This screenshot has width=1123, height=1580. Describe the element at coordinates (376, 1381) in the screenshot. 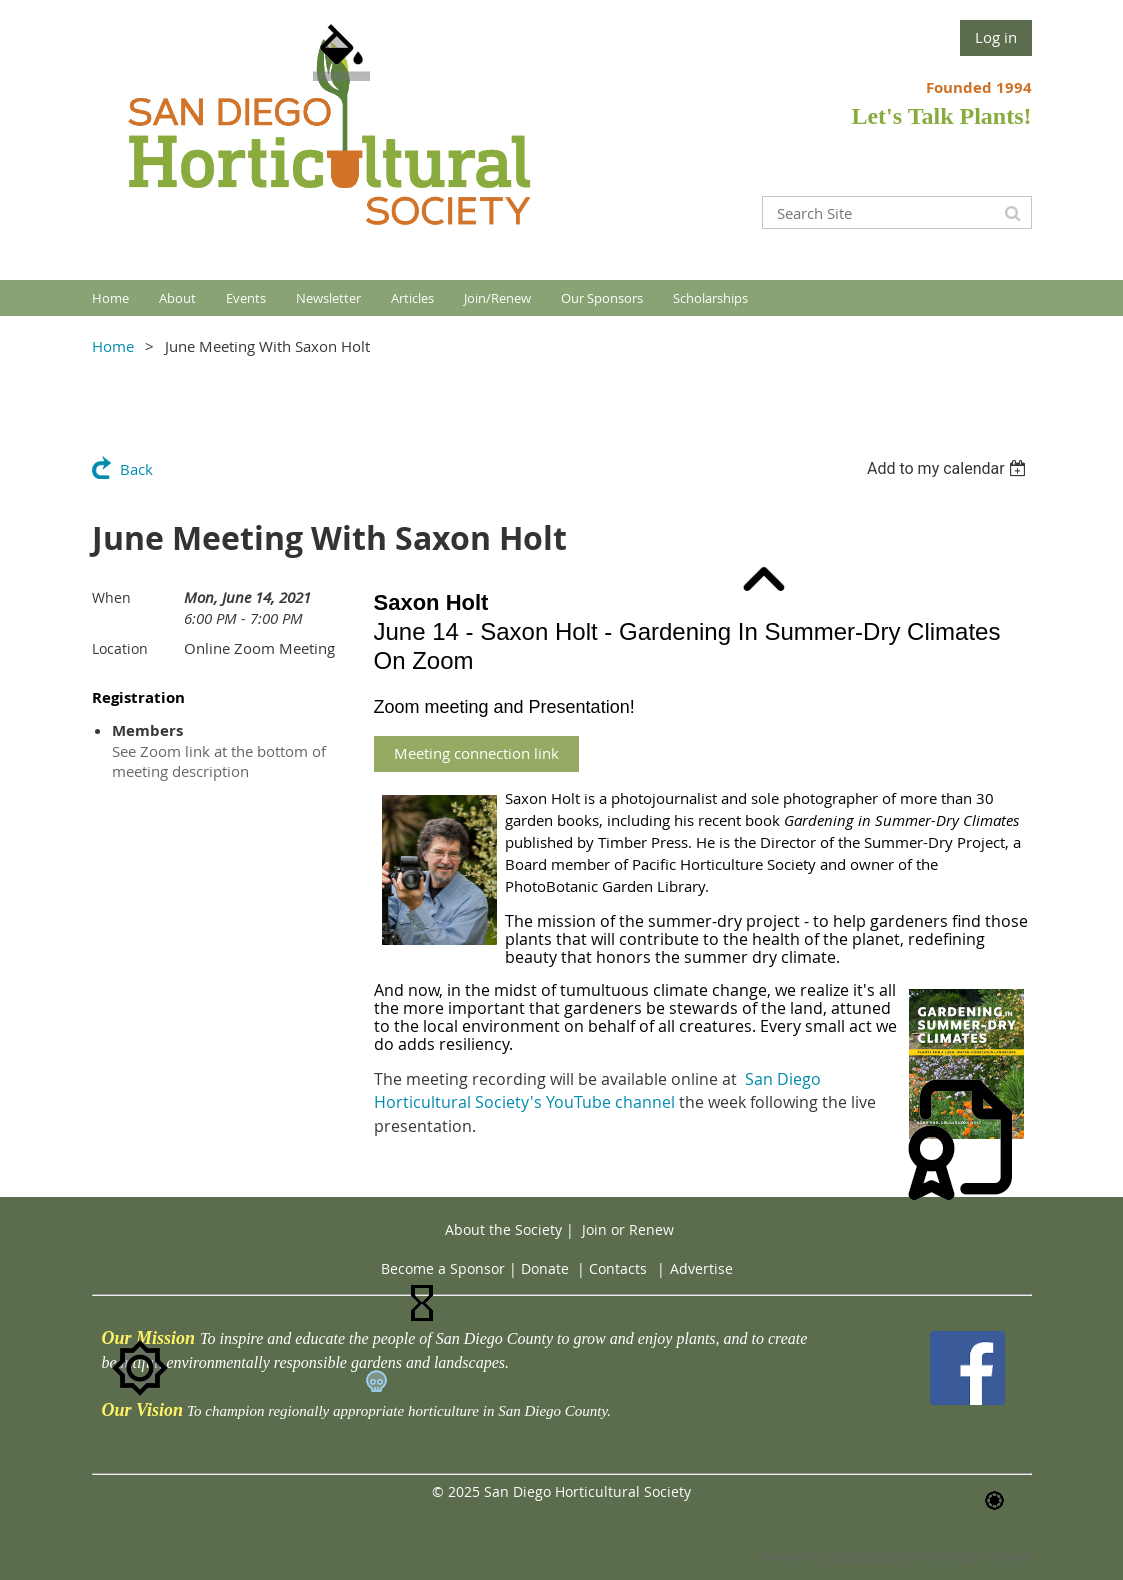

I see `indicates danger or fatal error` at that location.